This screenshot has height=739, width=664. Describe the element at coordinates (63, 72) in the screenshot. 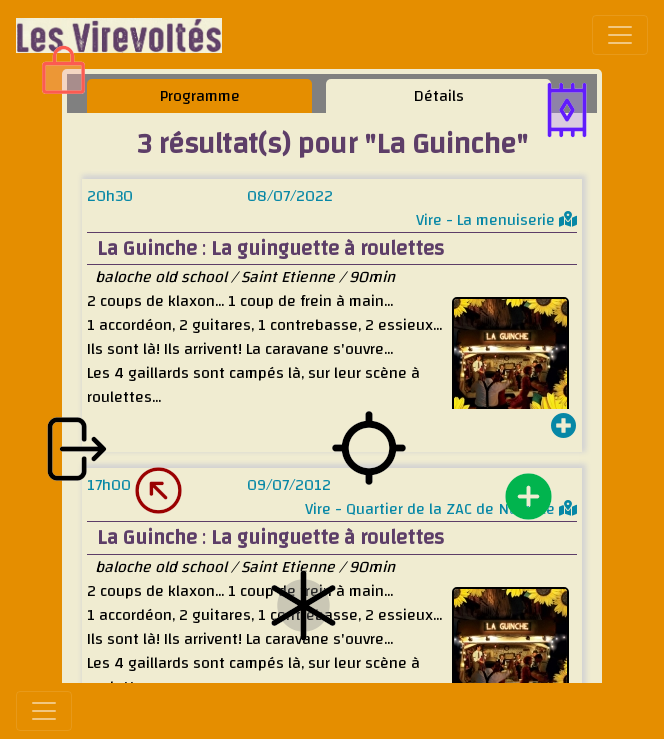

I see `indicates a locked or secured item` at that location.